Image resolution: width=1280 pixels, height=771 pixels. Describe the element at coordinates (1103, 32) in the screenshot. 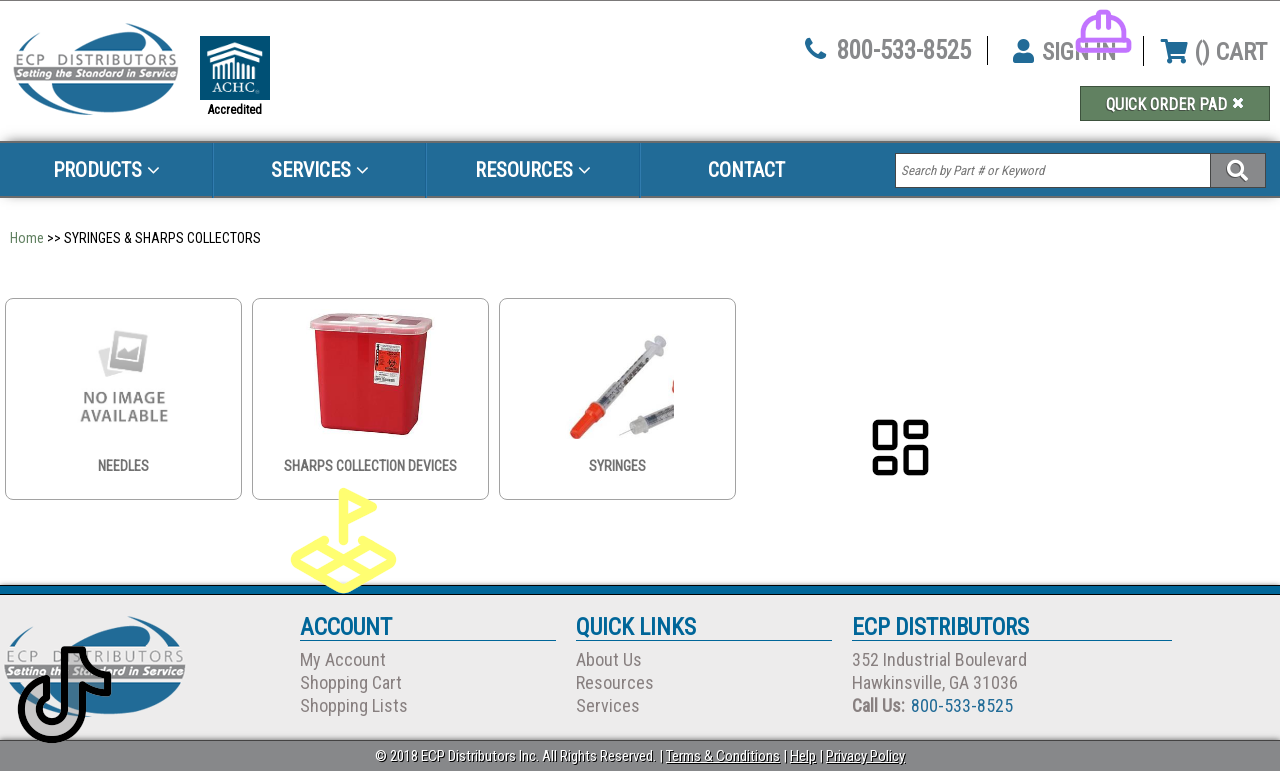

I see `access construction or safety settings` at that location.